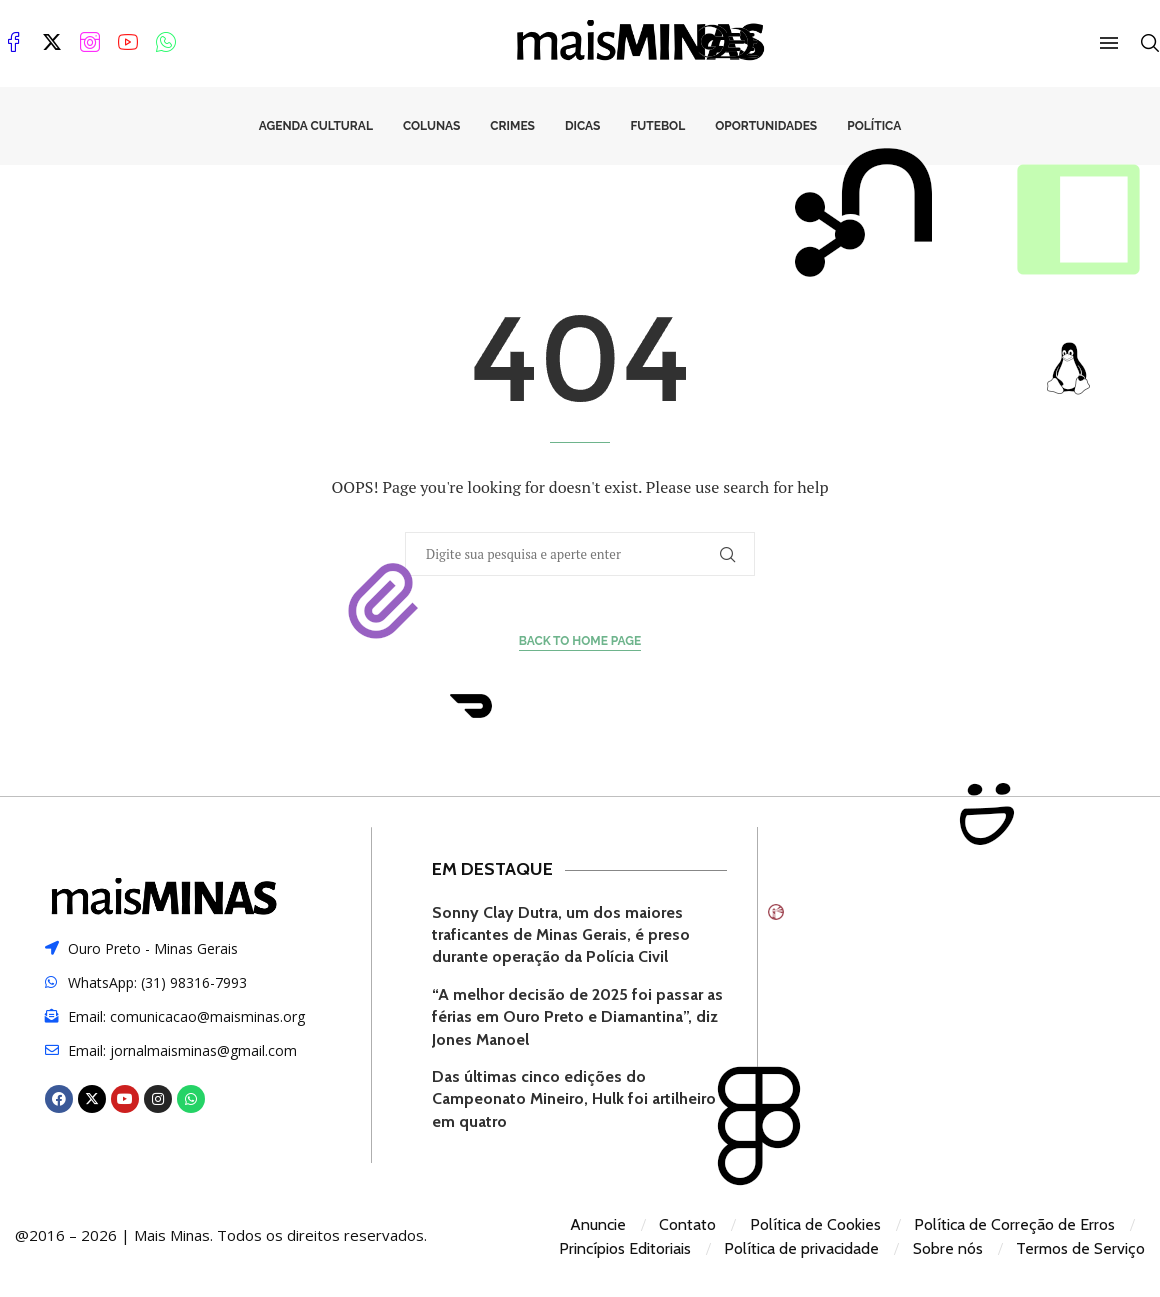 The height and width of the screenshot is (1297, 1160). What do you see at coordinates (759, 1126) in the screenshot?
I see `open Figma design tool` at bounding box center [759, 1126].